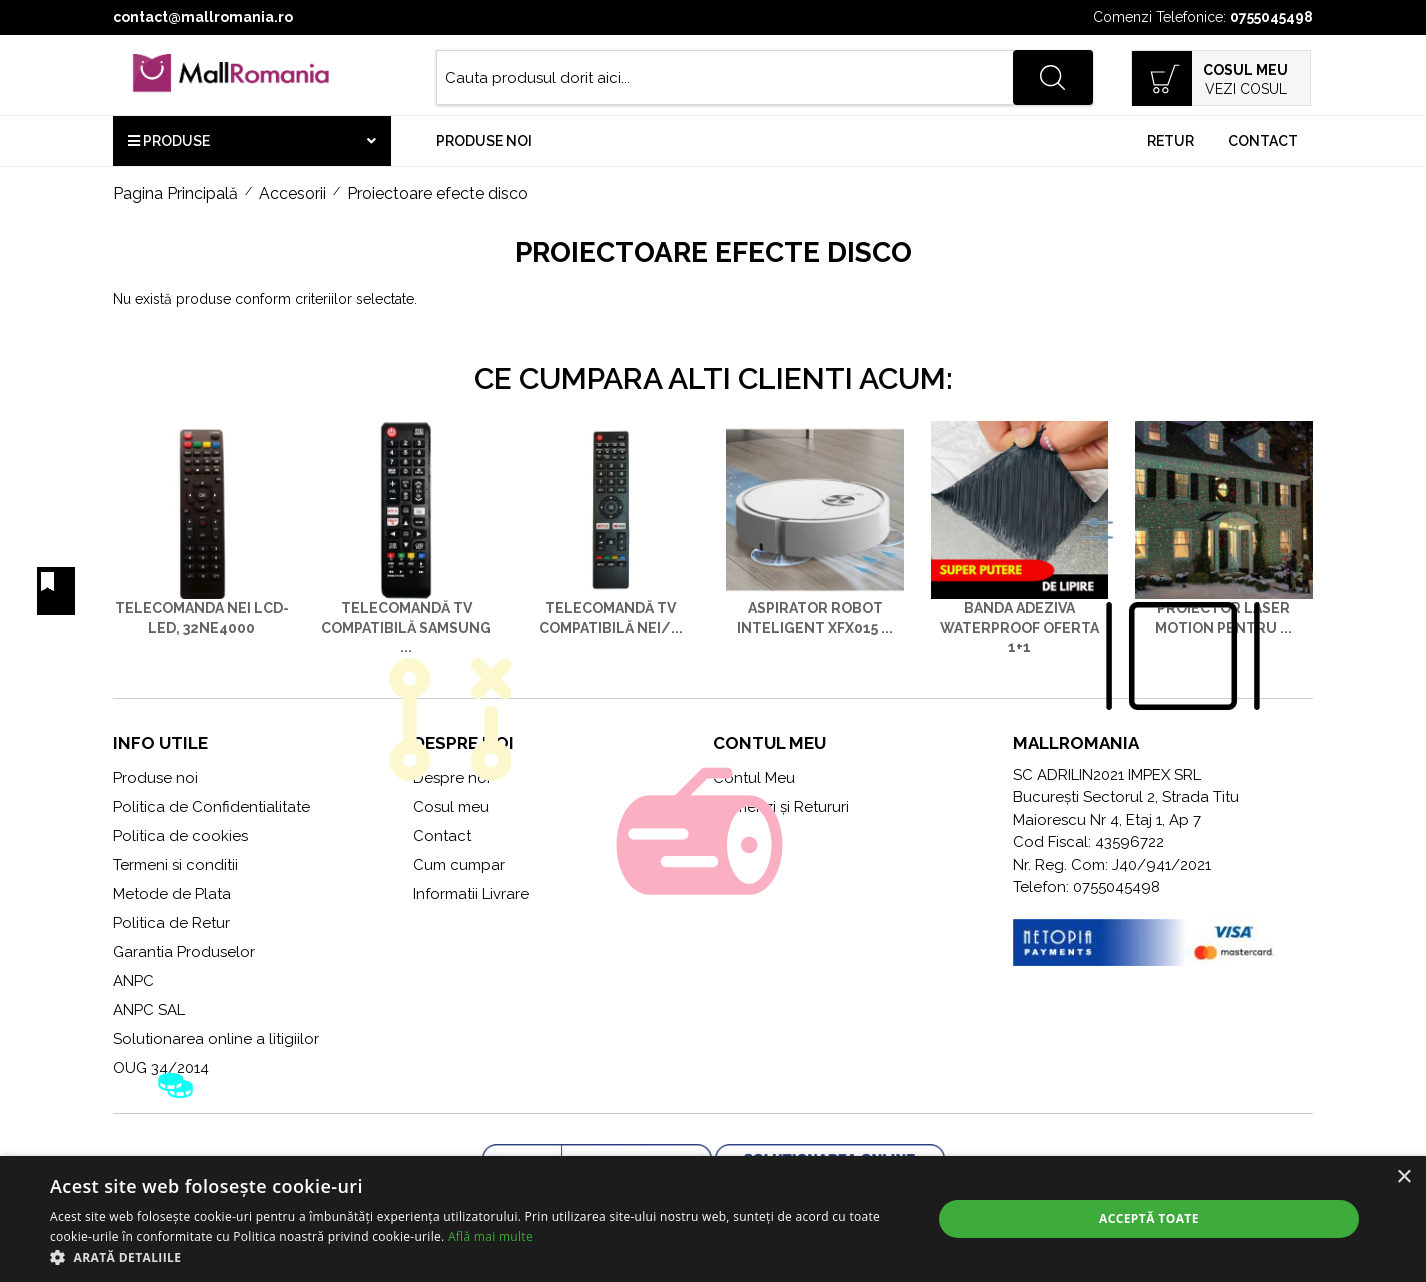  What do you see at coordinates (175, 1085) in the screenshot?
I see `view your coin balance or currency` at bounding box center [175, 1085].